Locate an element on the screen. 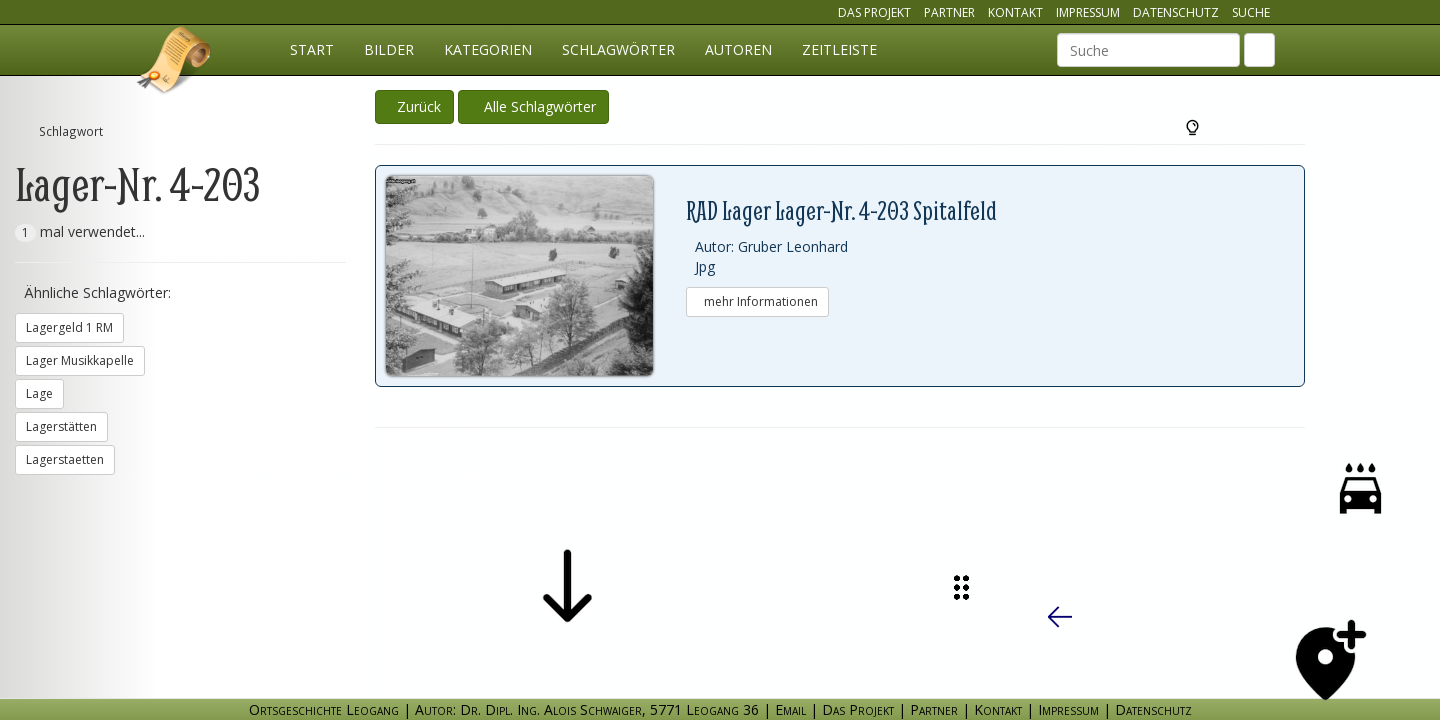 Image resolution: width=1440 pixels, height=720 pixels. access tips or helpful suggestions is located at coordinates (1192, 127).